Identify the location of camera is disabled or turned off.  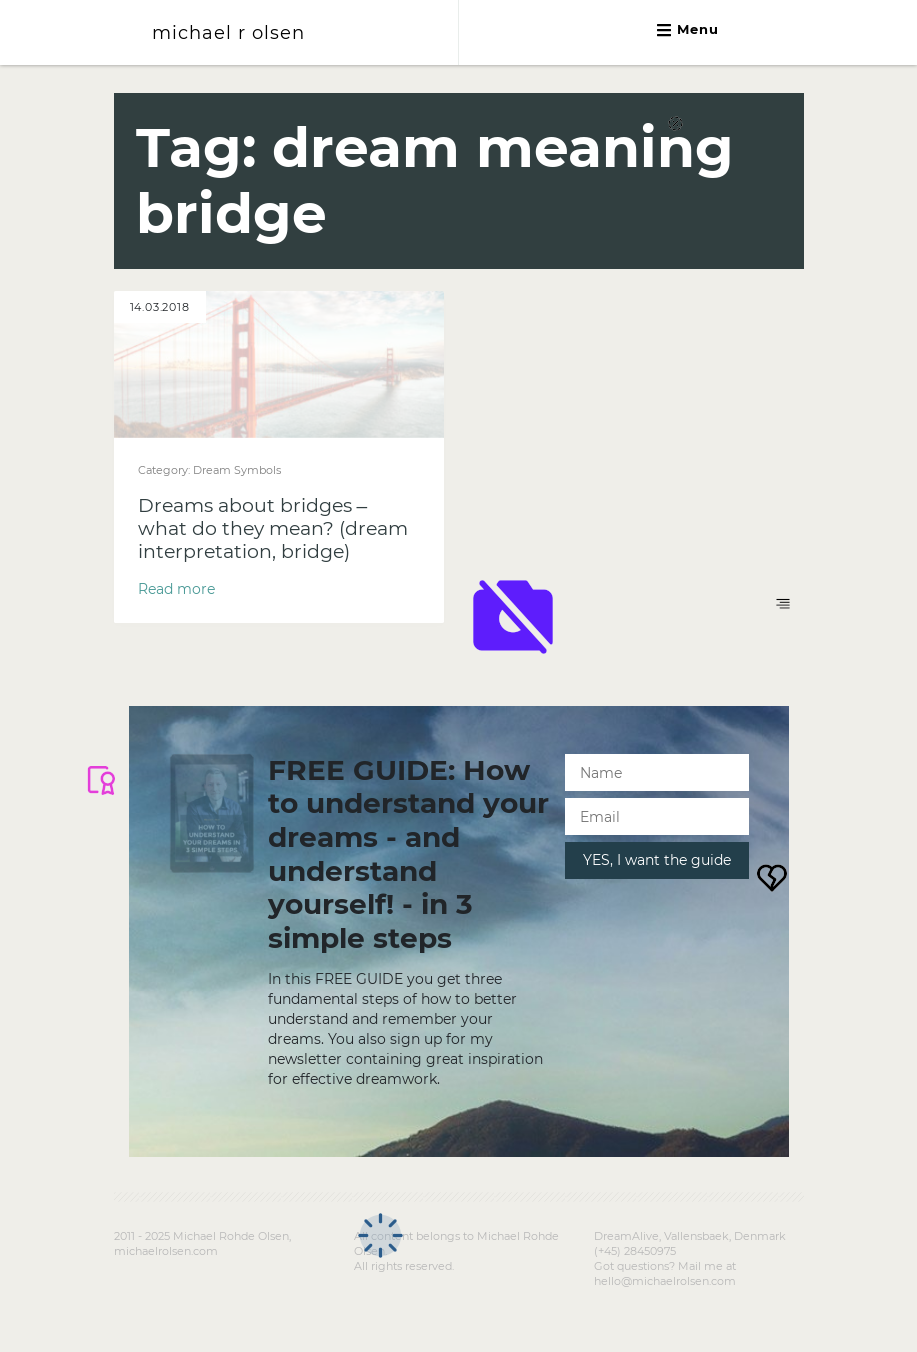
(513, 617).